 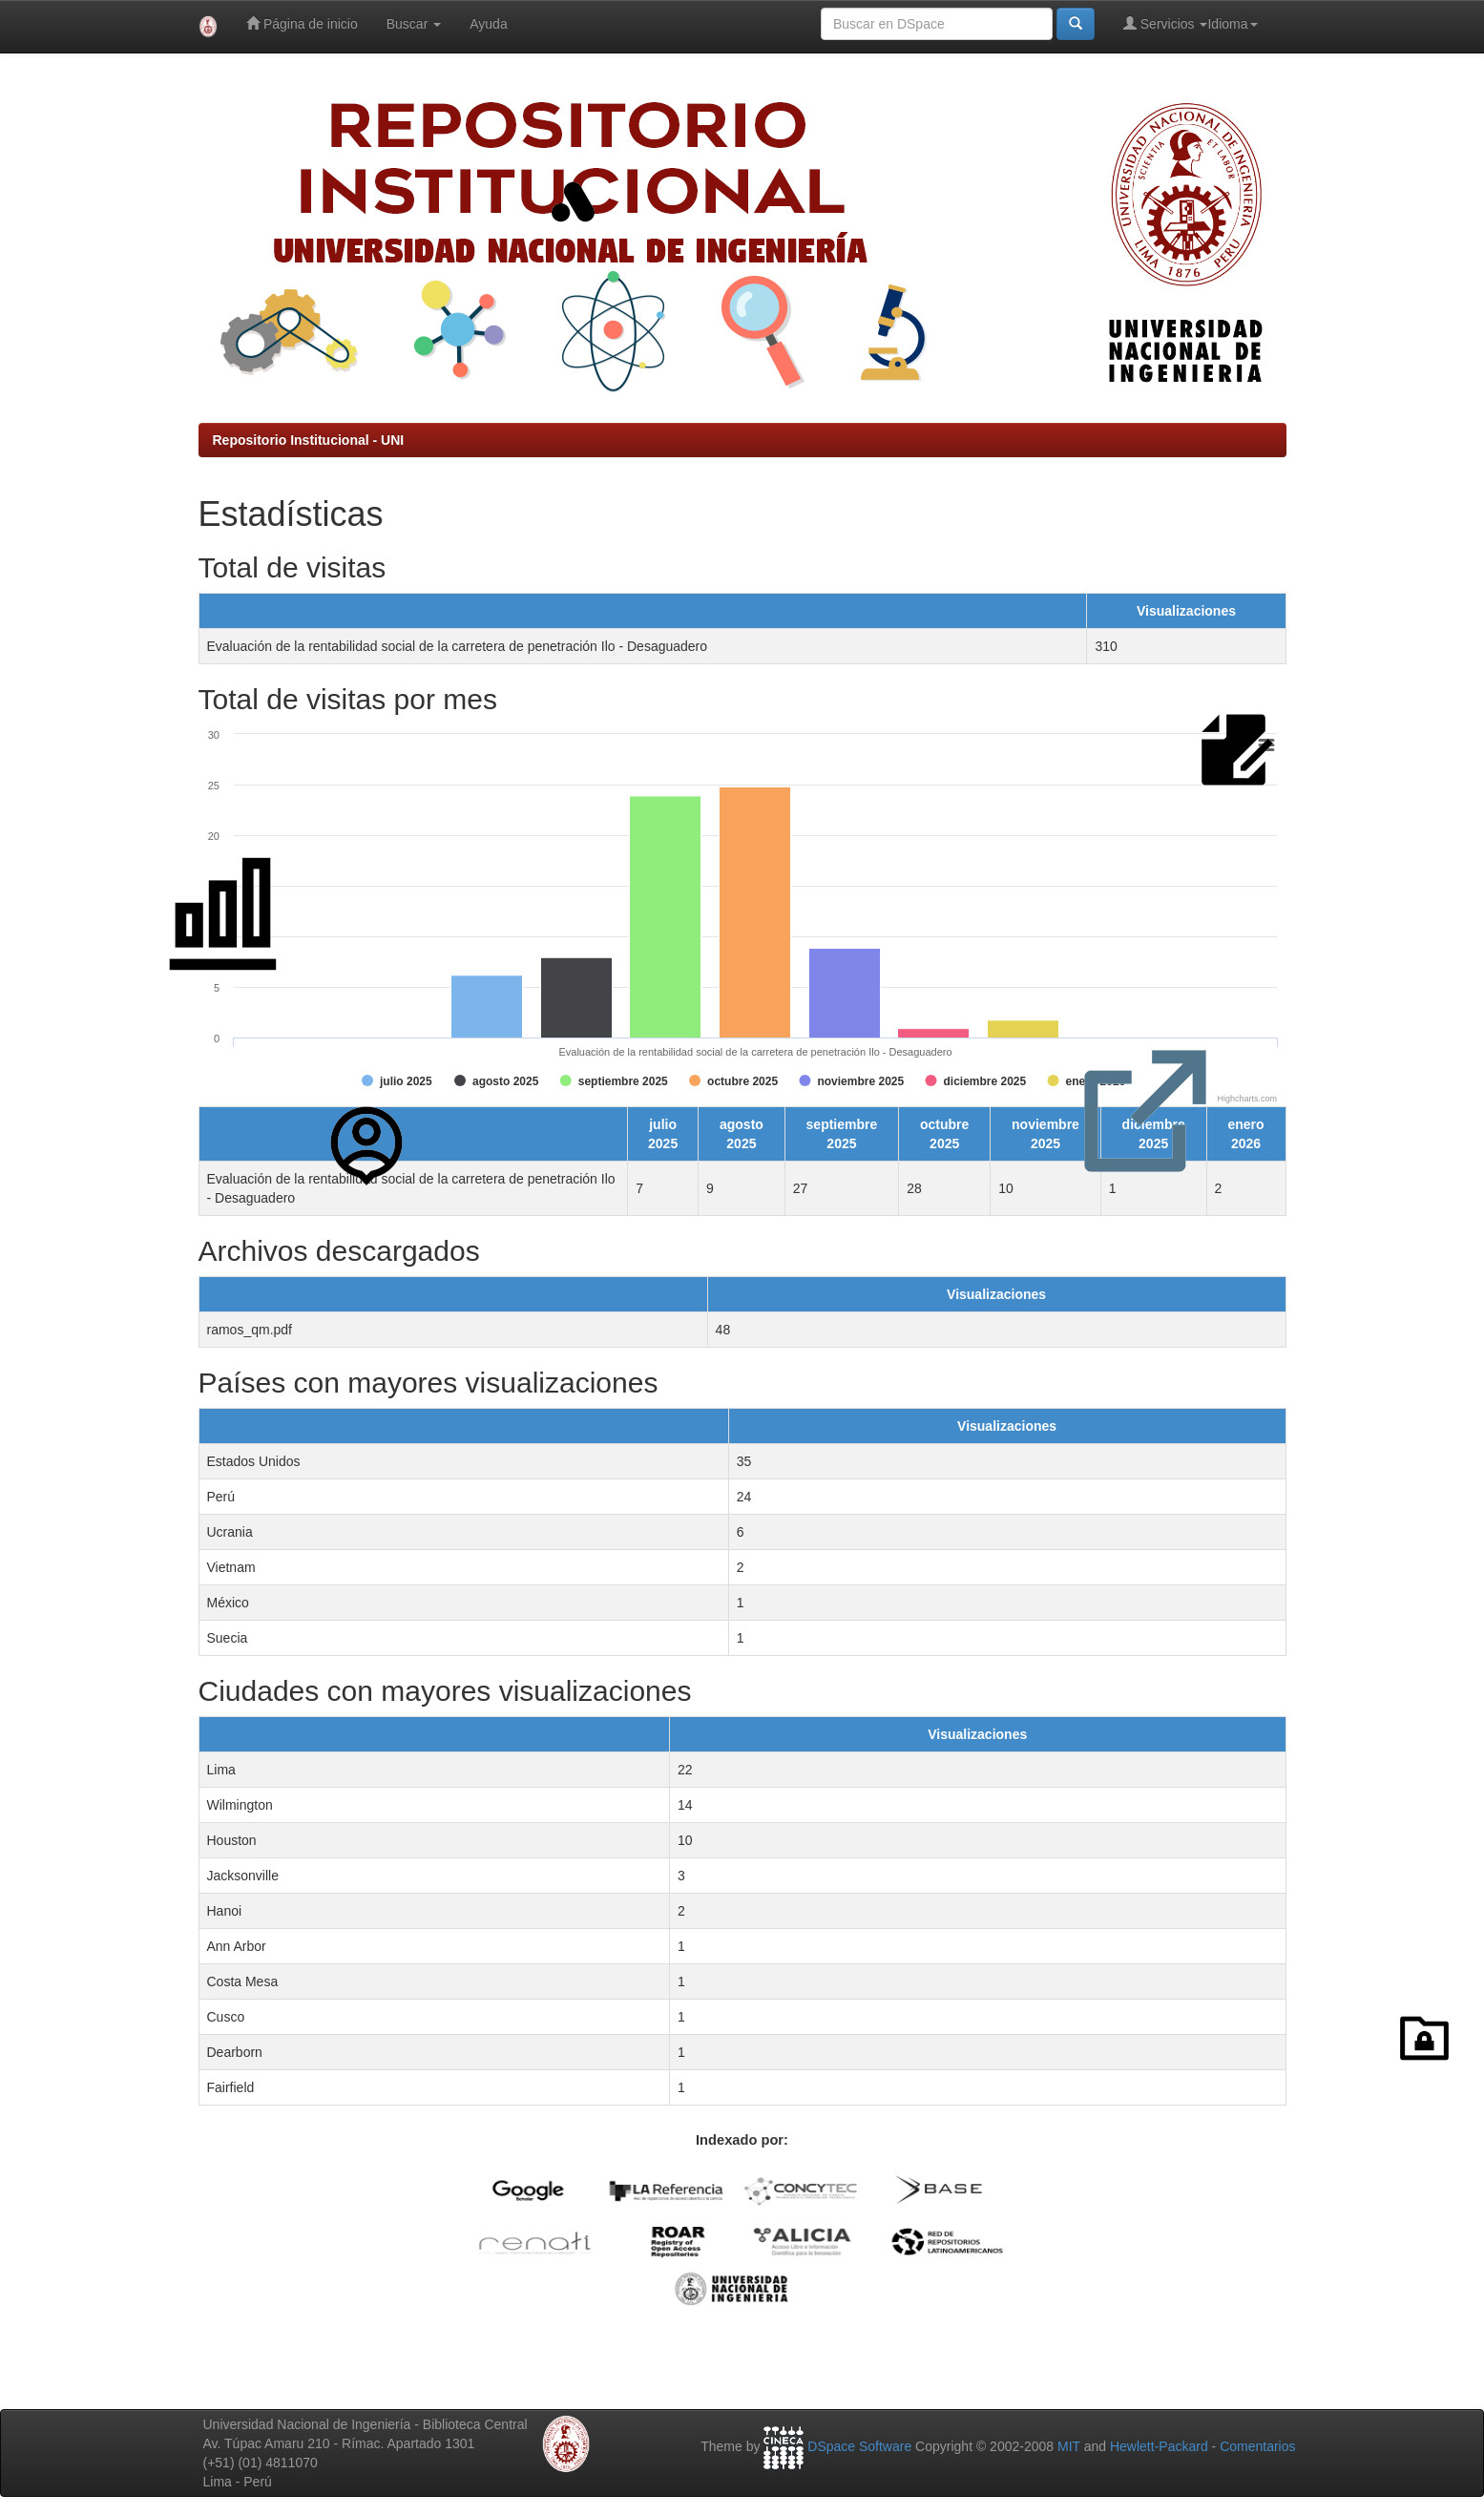 What do you see at coordinates (219, 913) in the screenshot?
I see `open numbers spreadsheet app` at bounding box center [219, 913].